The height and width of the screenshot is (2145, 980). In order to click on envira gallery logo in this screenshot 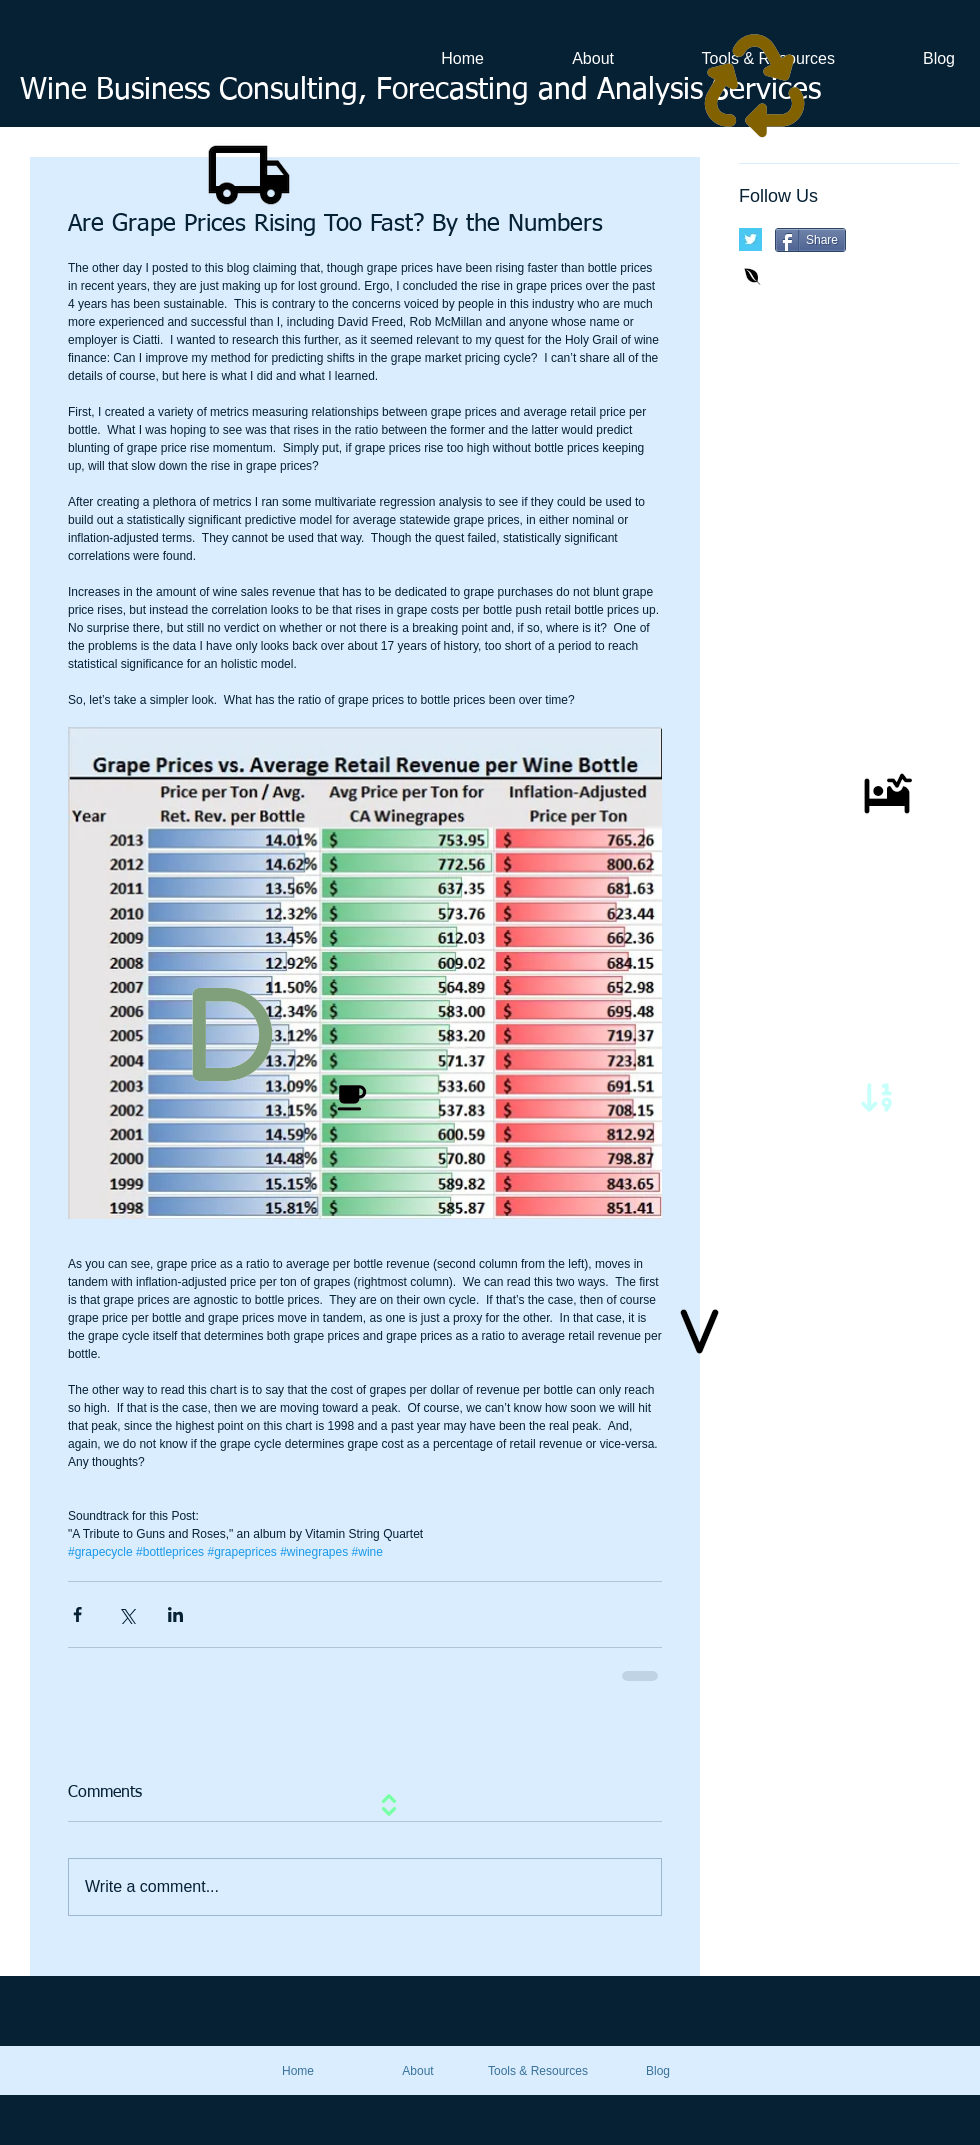, I will do `click(752, 276)`.